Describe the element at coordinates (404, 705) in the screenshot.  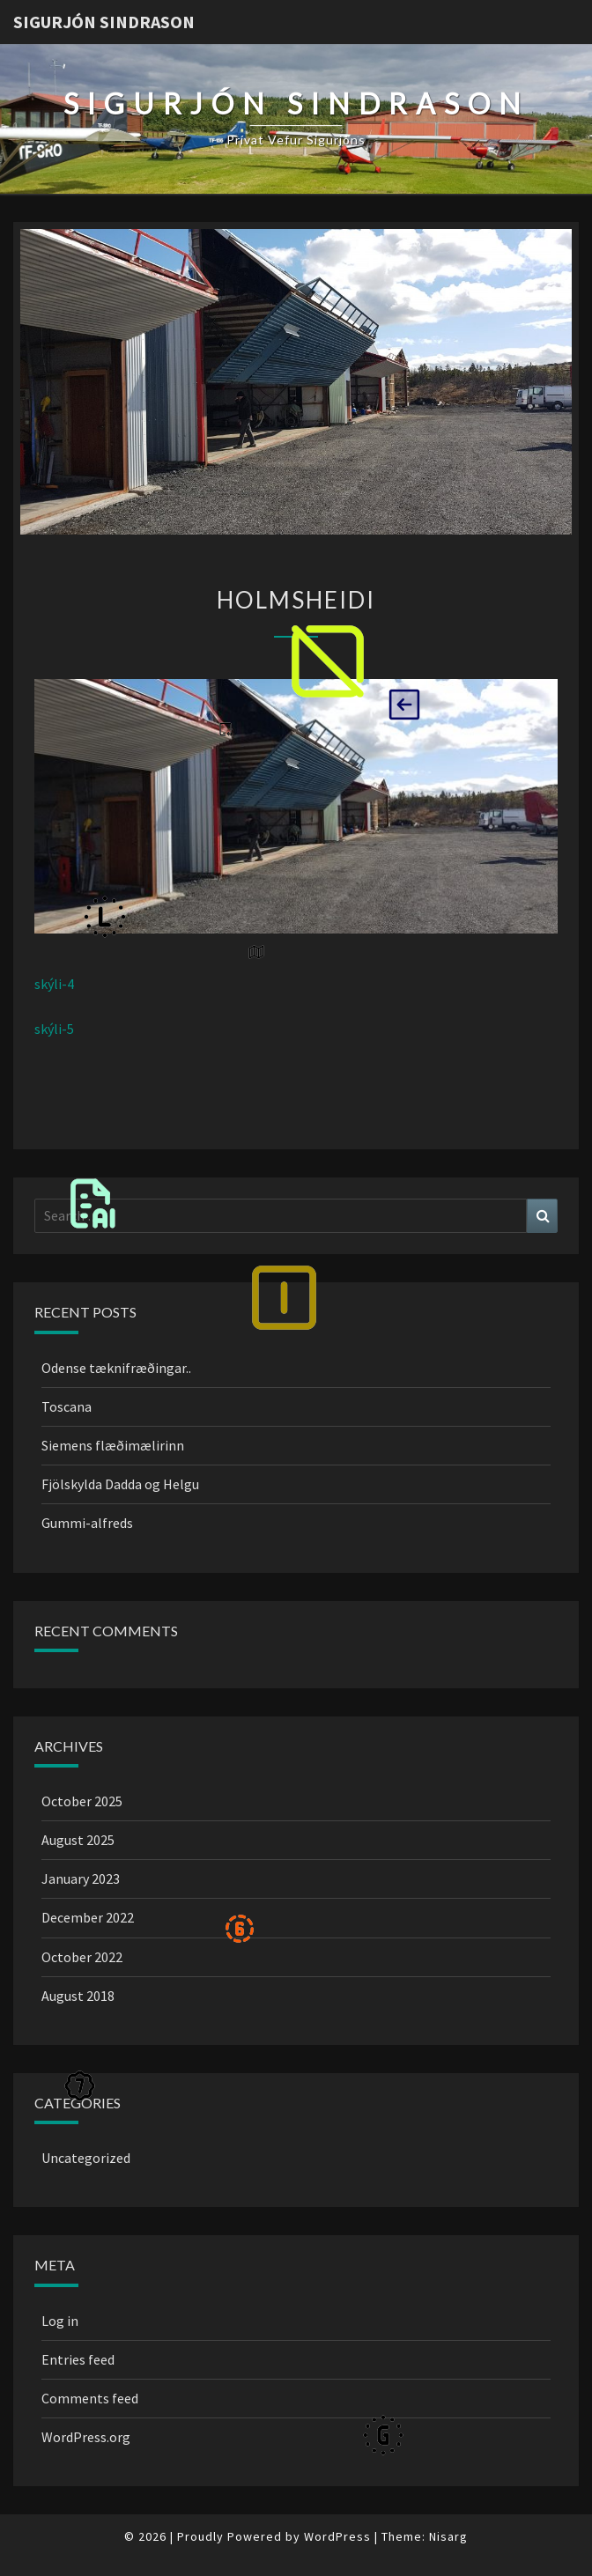
I see `go back to the previous screen` at that location.